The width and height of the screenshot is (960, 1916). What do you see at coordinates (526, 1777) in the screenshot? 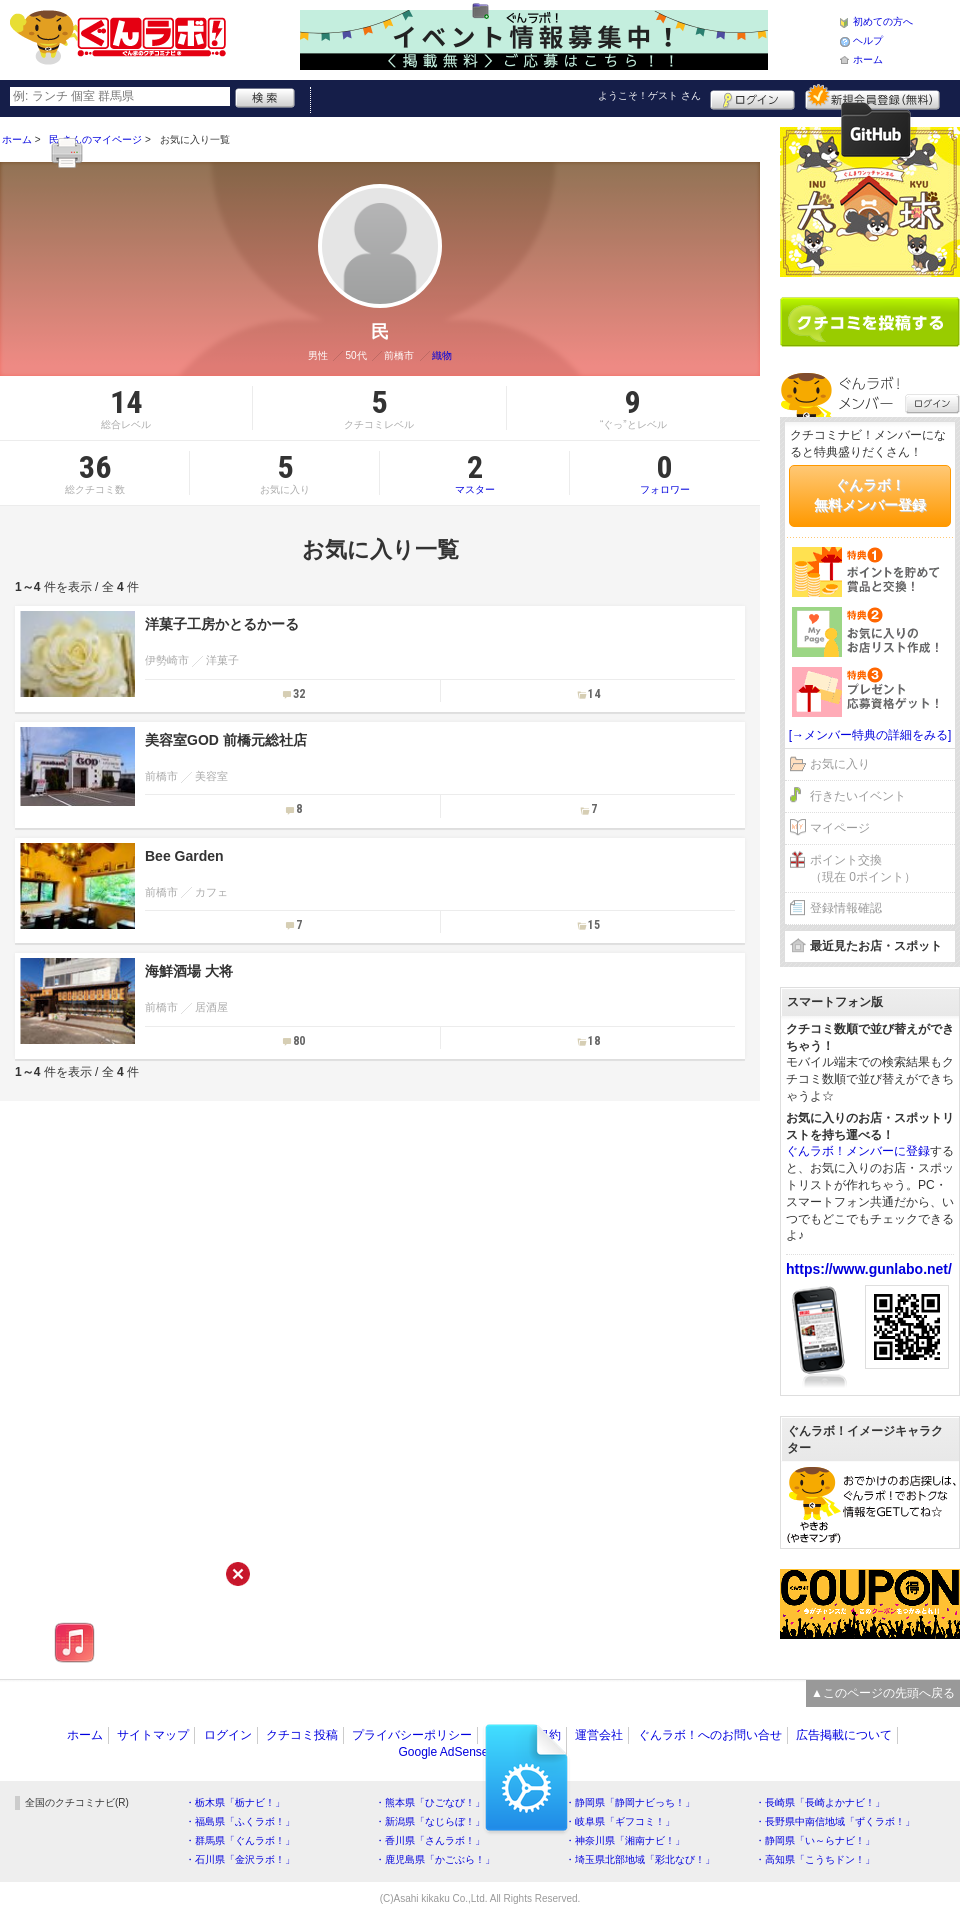
I see `an AppImage application package file` at bounding box center [526, 1777].